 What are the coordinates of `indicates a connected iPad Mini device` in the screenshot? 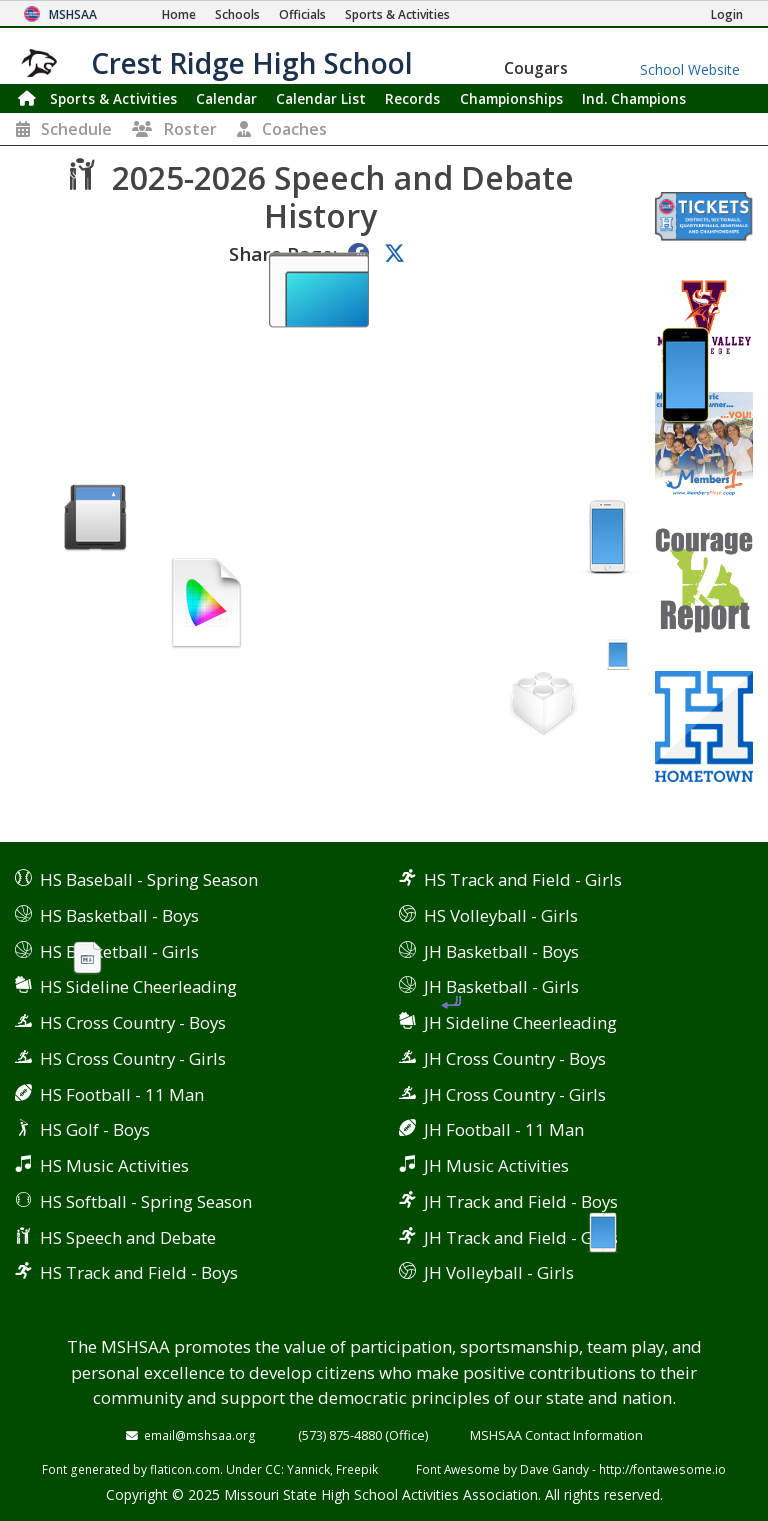 It's located at (618, 652).